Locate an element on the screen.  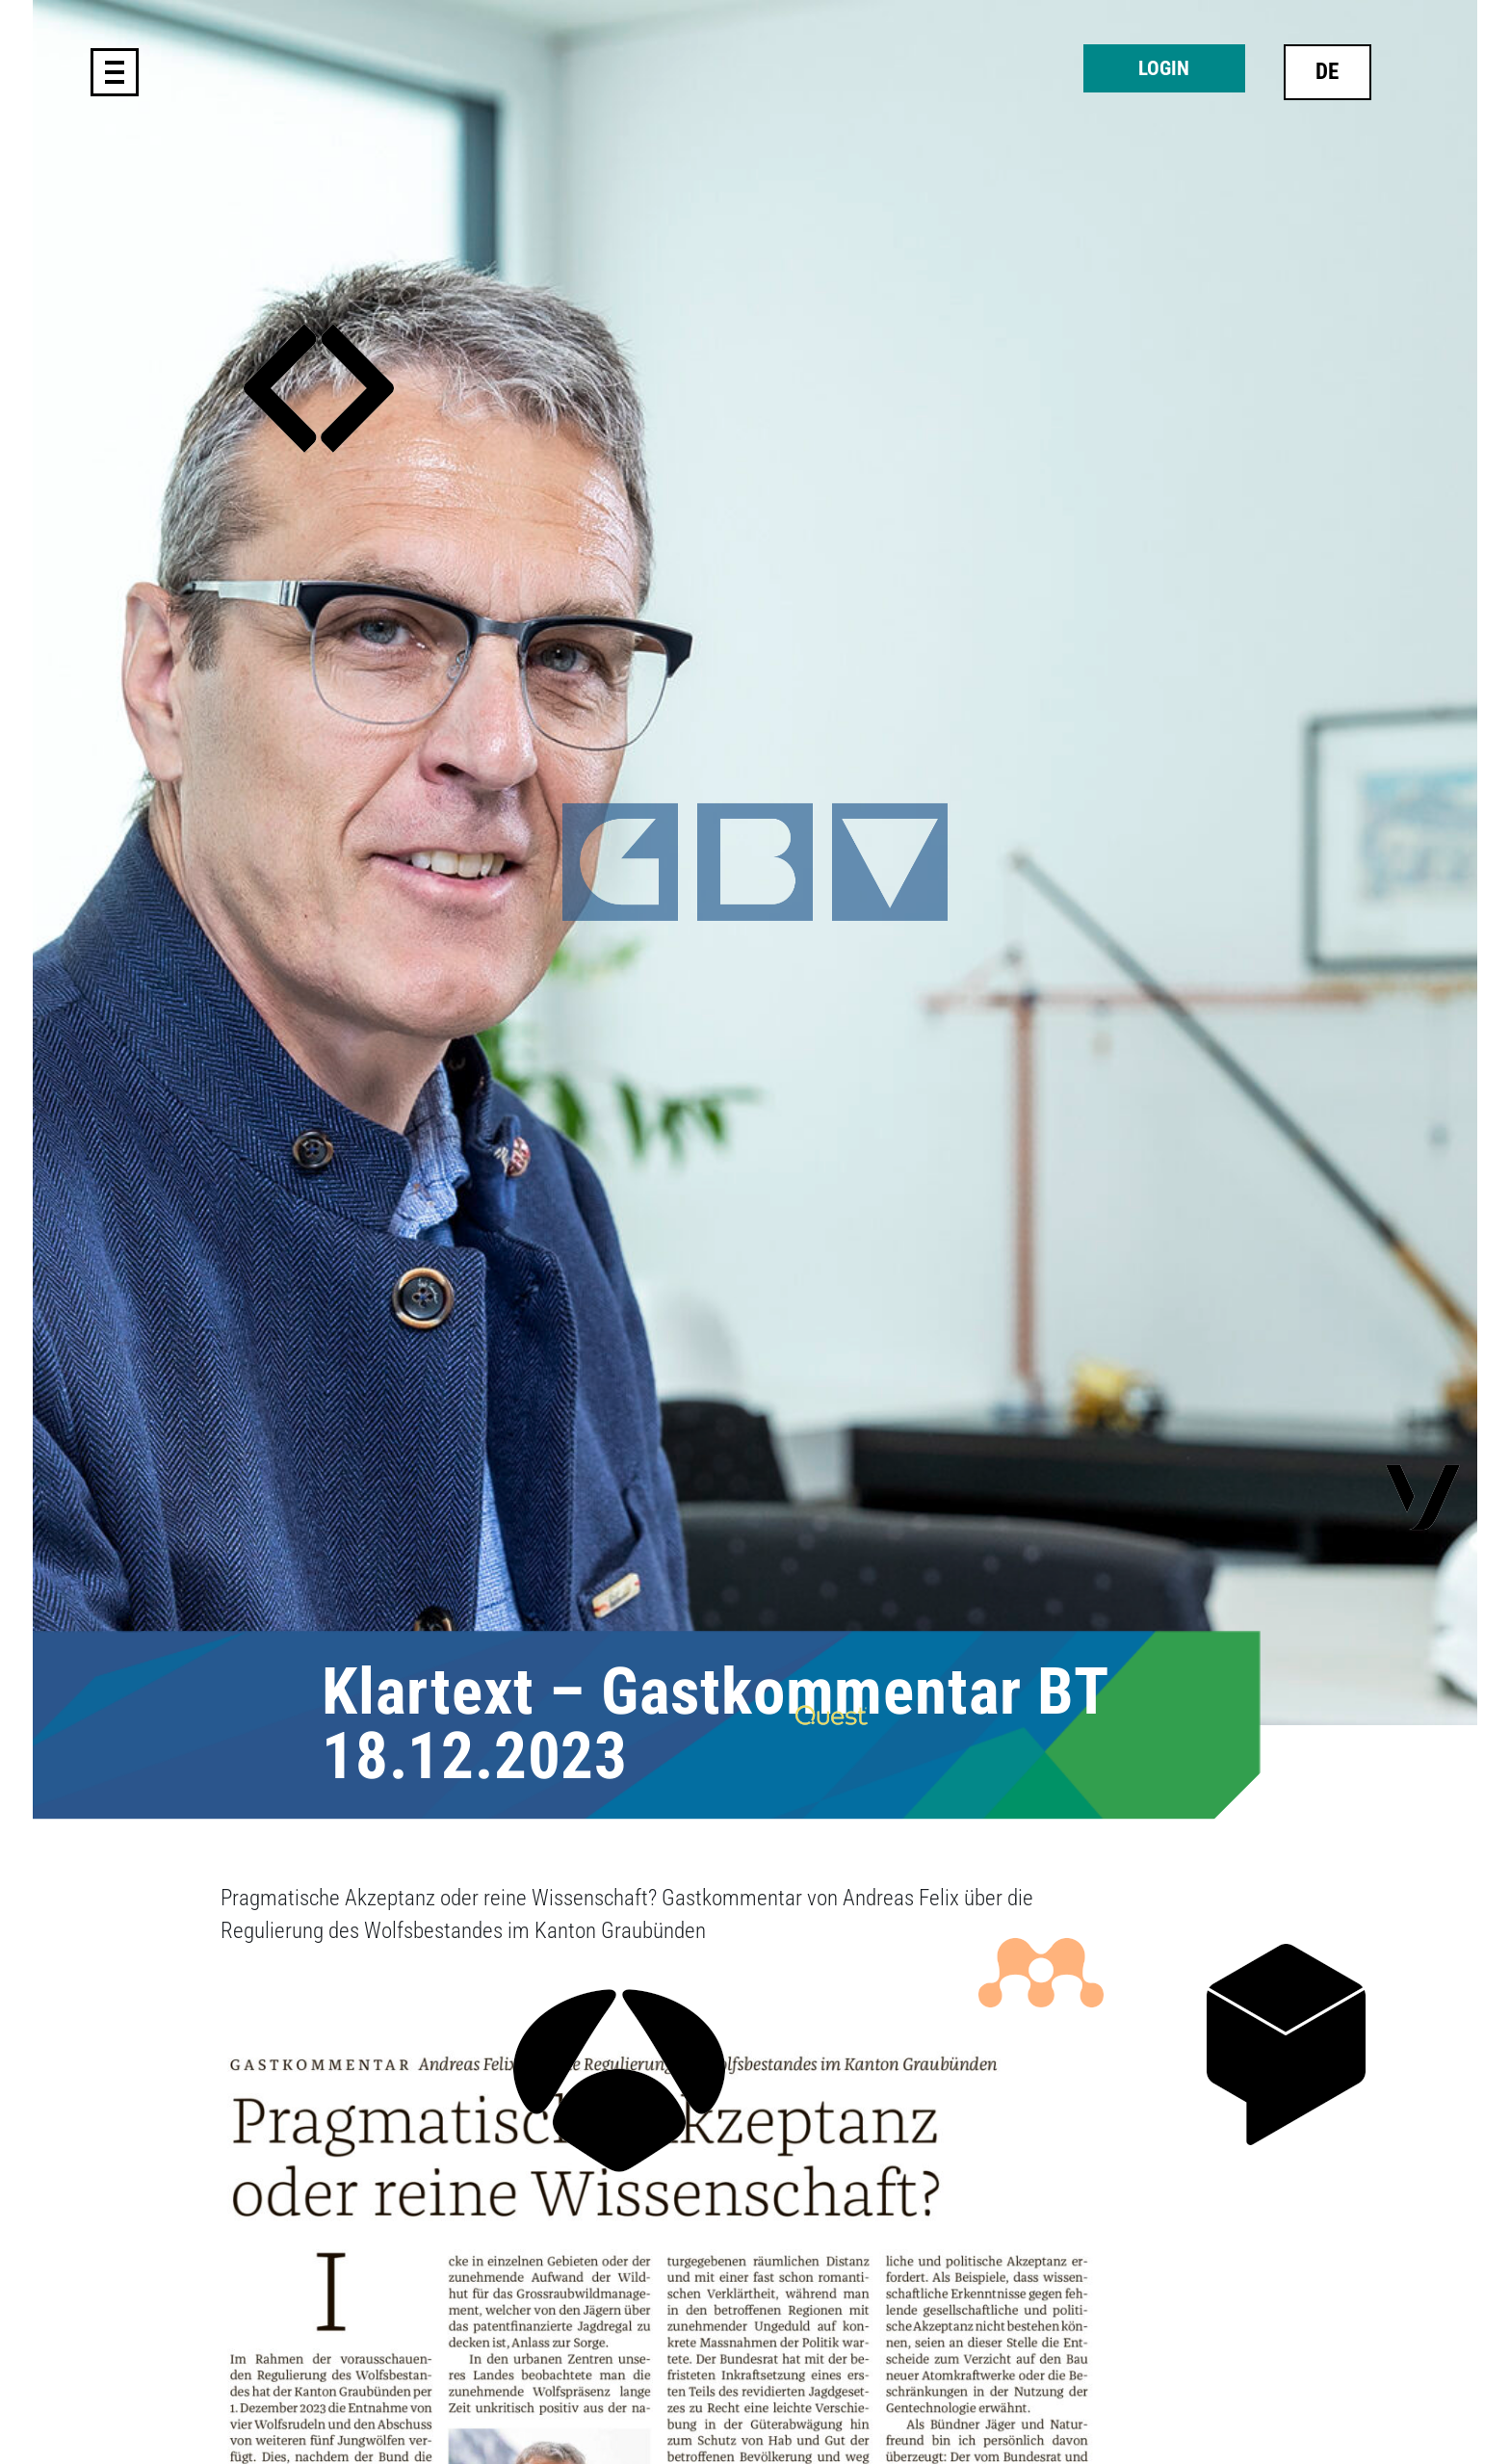
open Mendeley reference manager is located at coordinates (1041, 1973).